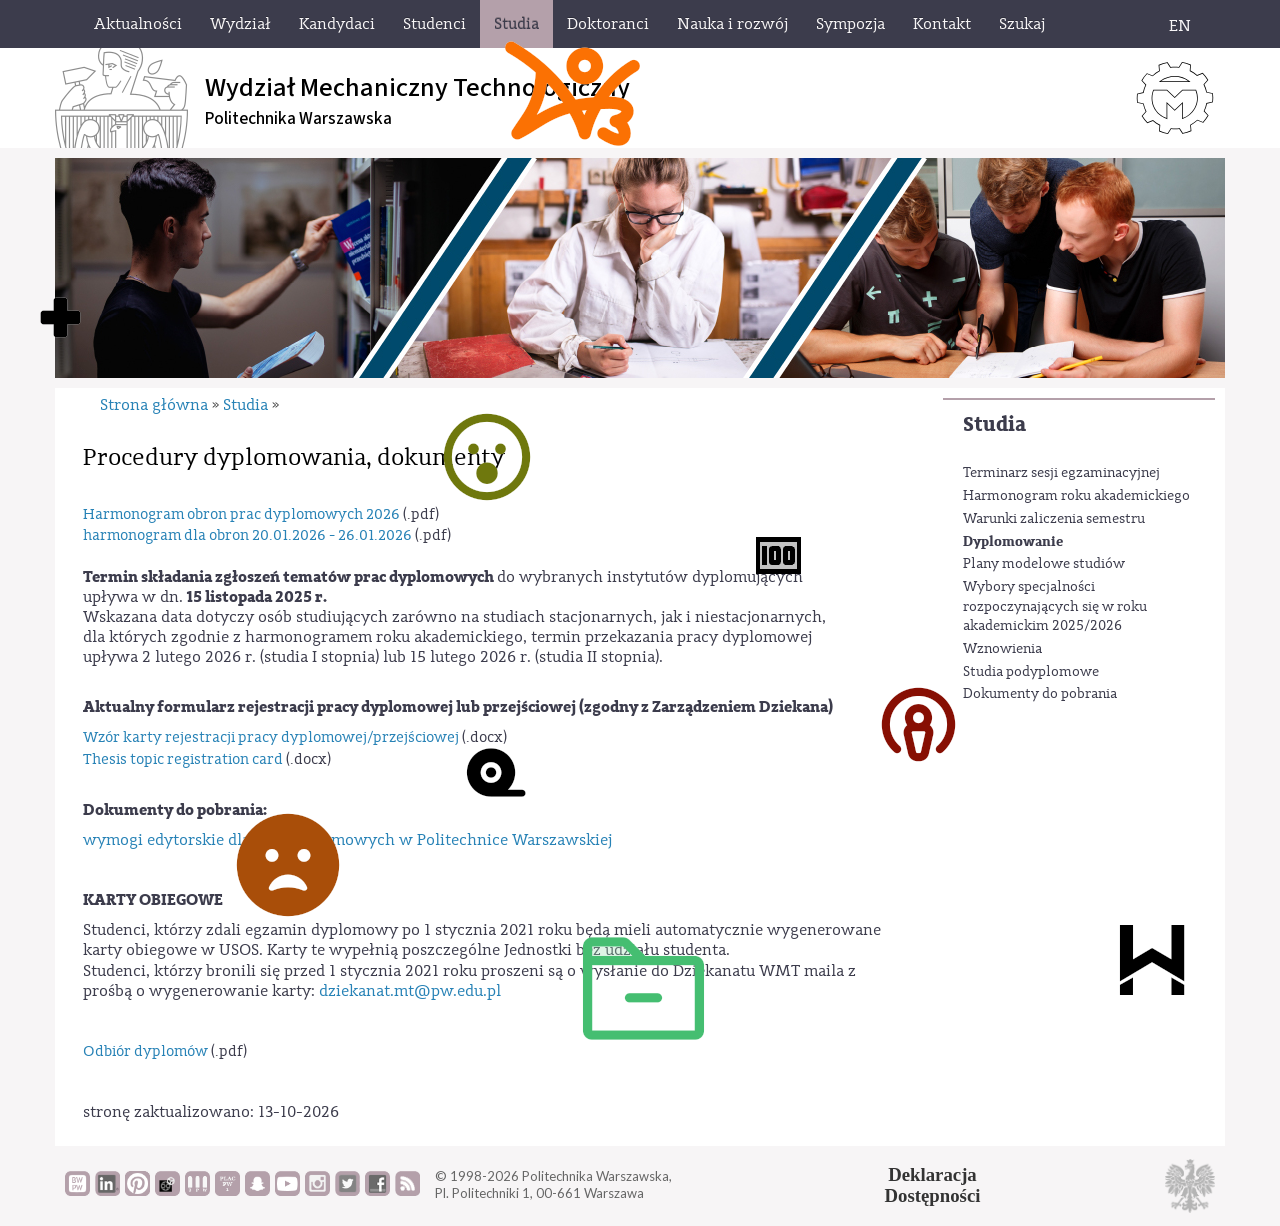 The height and width of the screenshot is (1226, 1280). Describe the element at coordinates (1152, 960) in the screenshot. I see `wirsindhandwerk brand logo` at that location.